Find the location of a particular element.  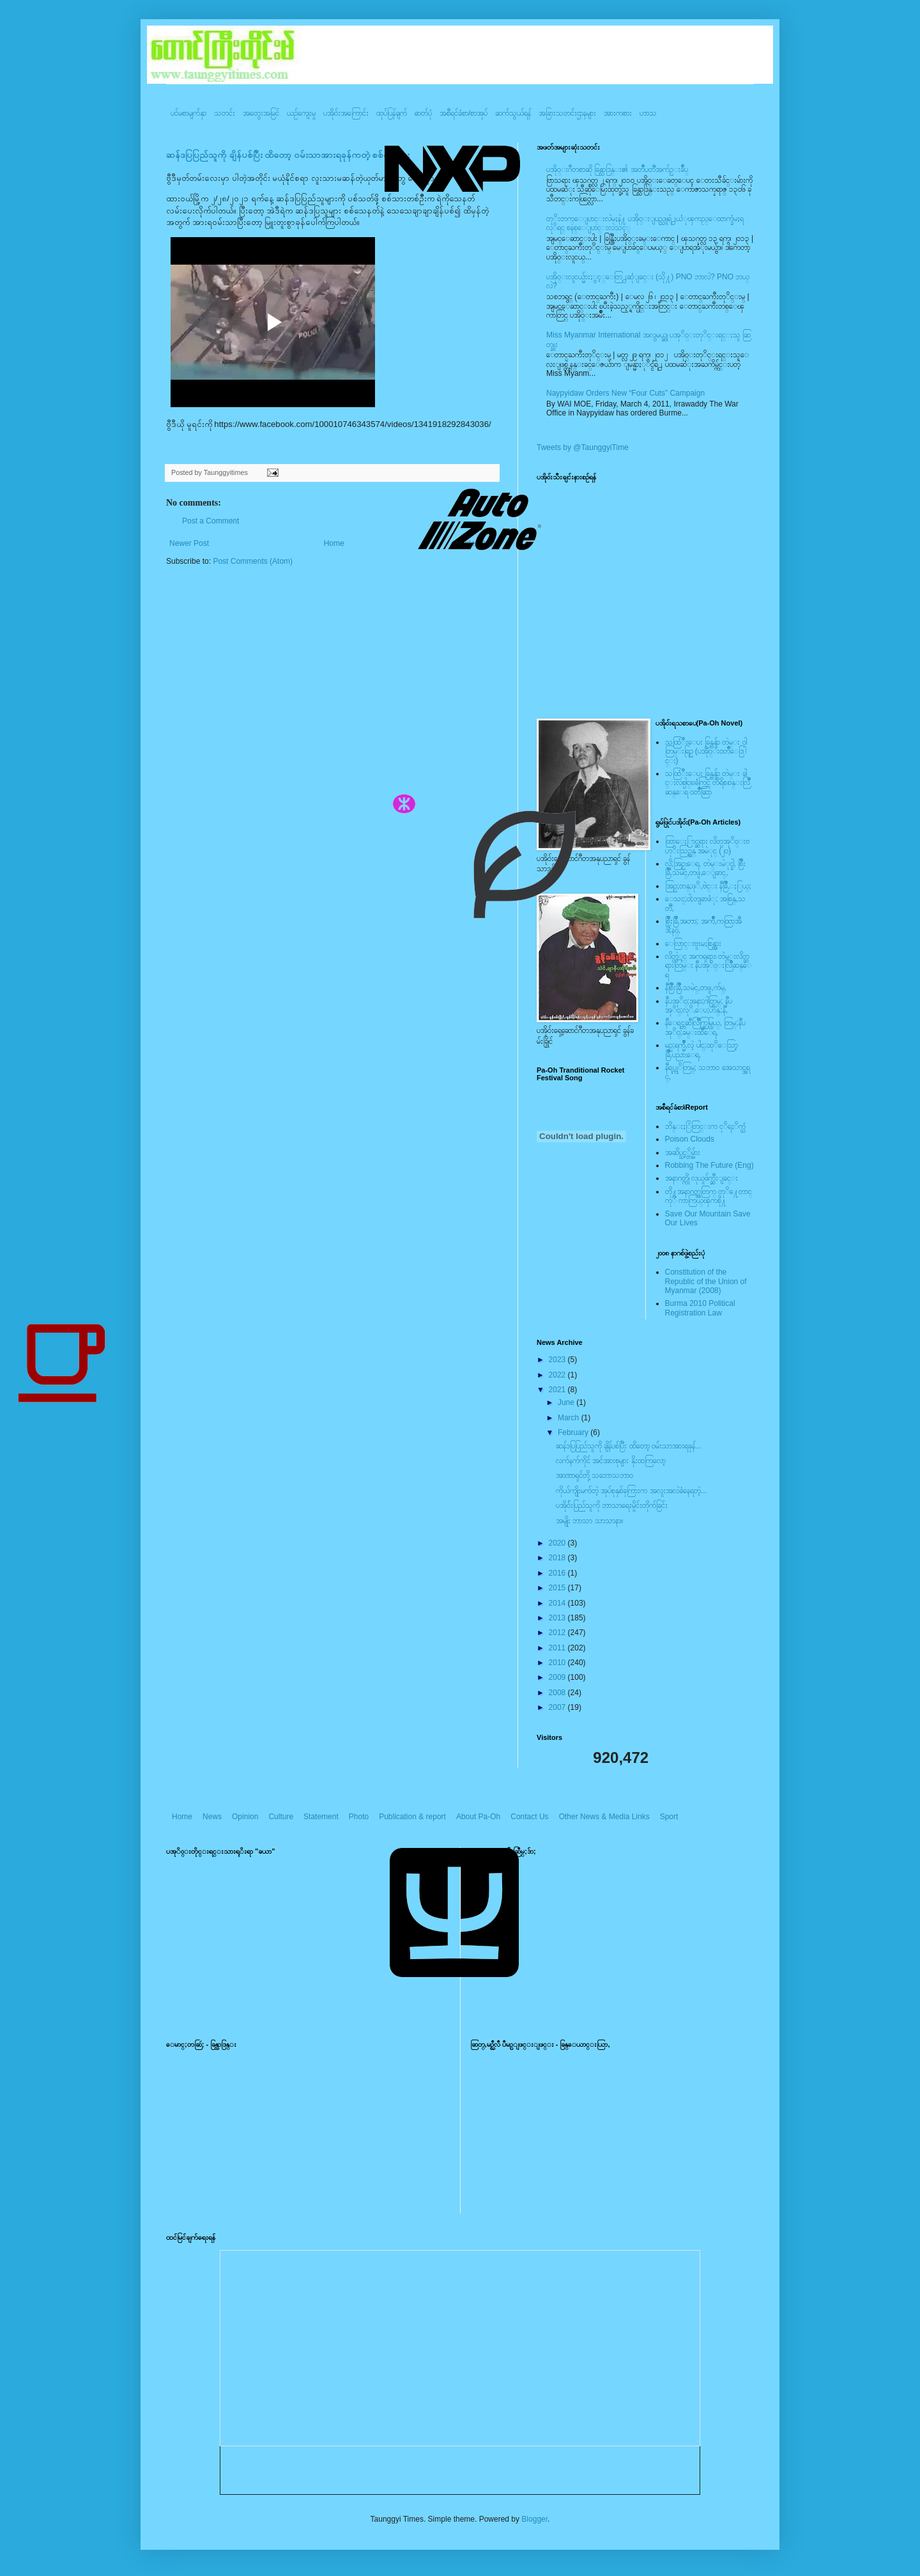

visit the AutoZone website or app is located at coordinates (479, 519).